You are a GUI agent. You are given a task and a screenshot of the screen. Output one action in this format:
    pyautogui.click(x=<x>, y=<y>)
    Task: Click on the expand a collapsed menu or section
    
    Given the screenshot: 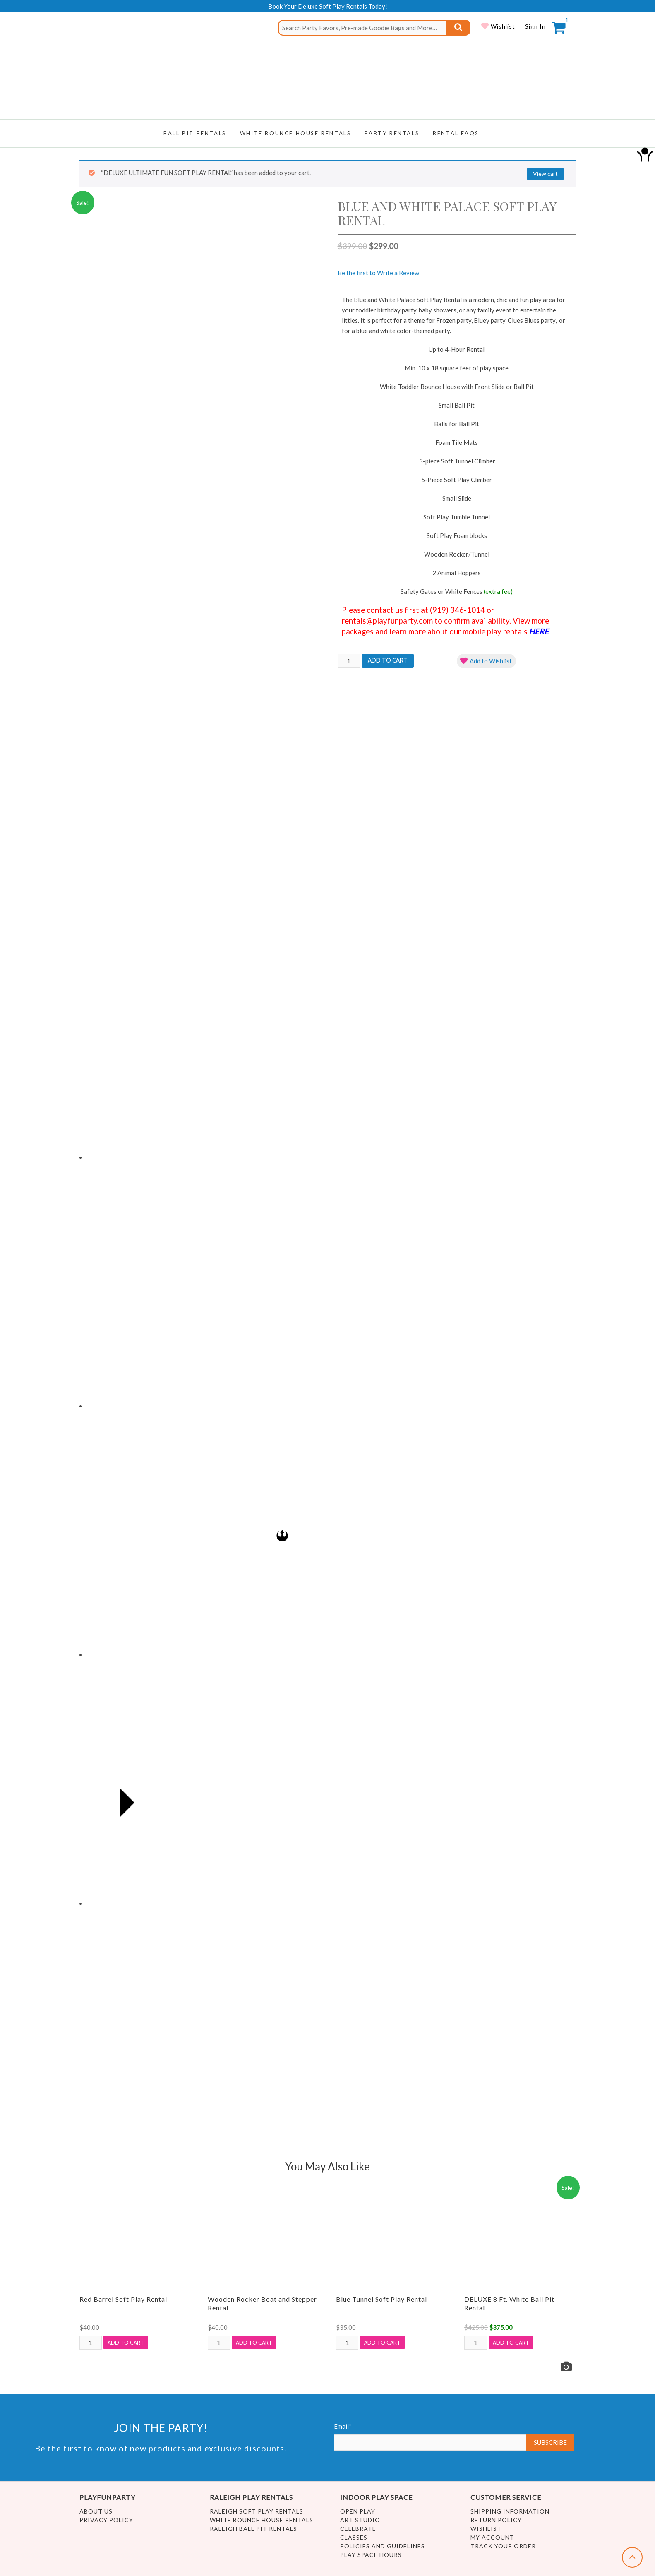 What is the action you would take?
    pyautogui.click(x=127, y=1803)
    